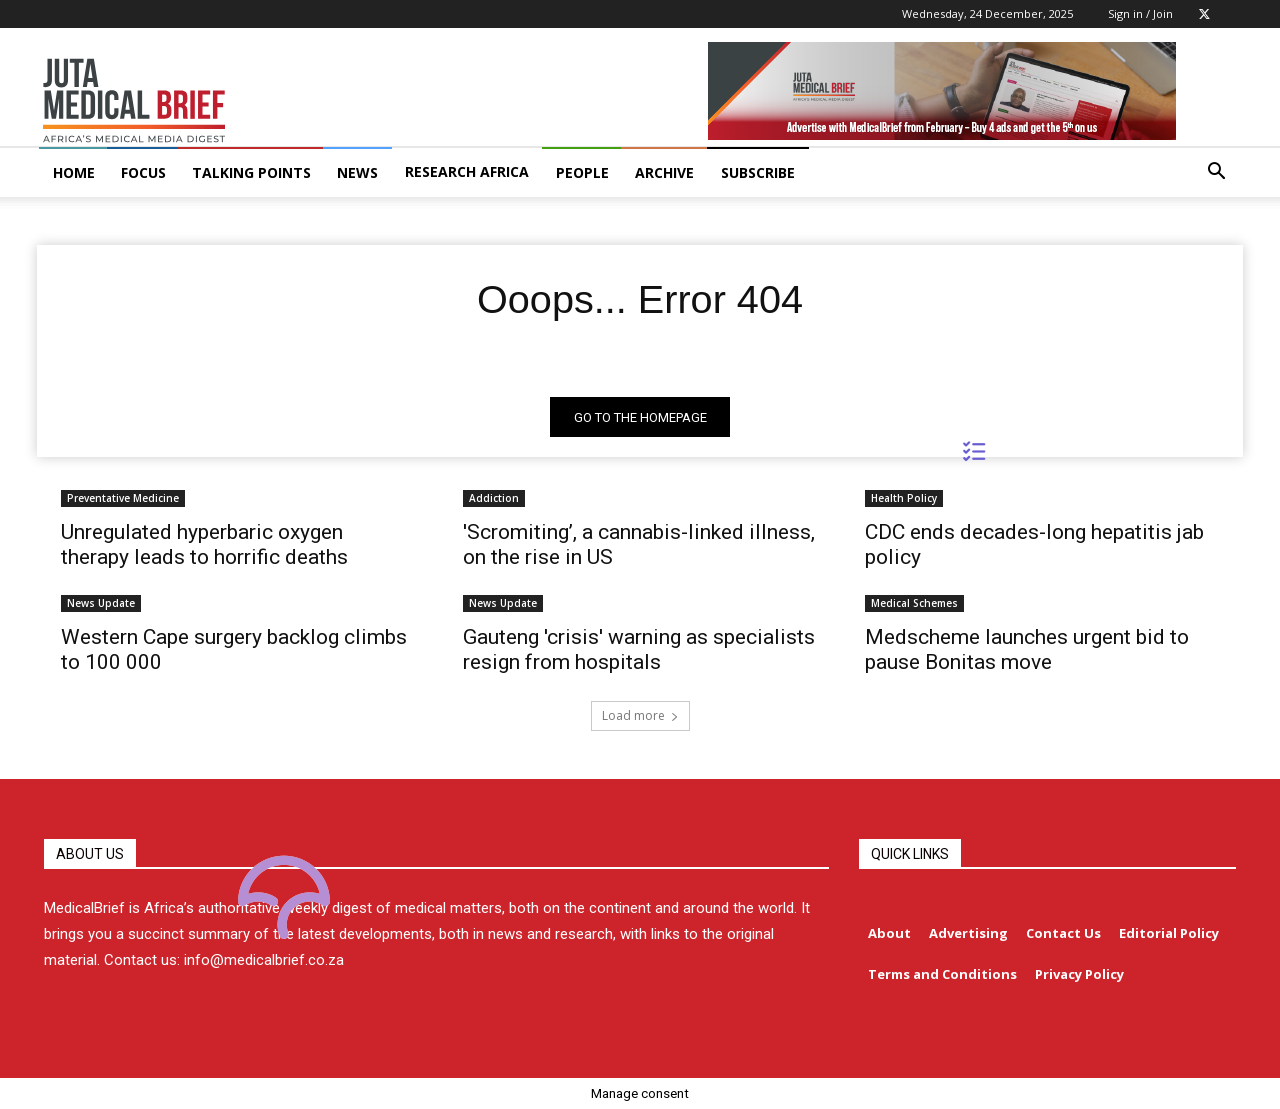 The width and height of the screenshot is (1280, 1109). Describe the element at coordinates (974, 451) in the screenshot. I see `view completed tasks` at that location.